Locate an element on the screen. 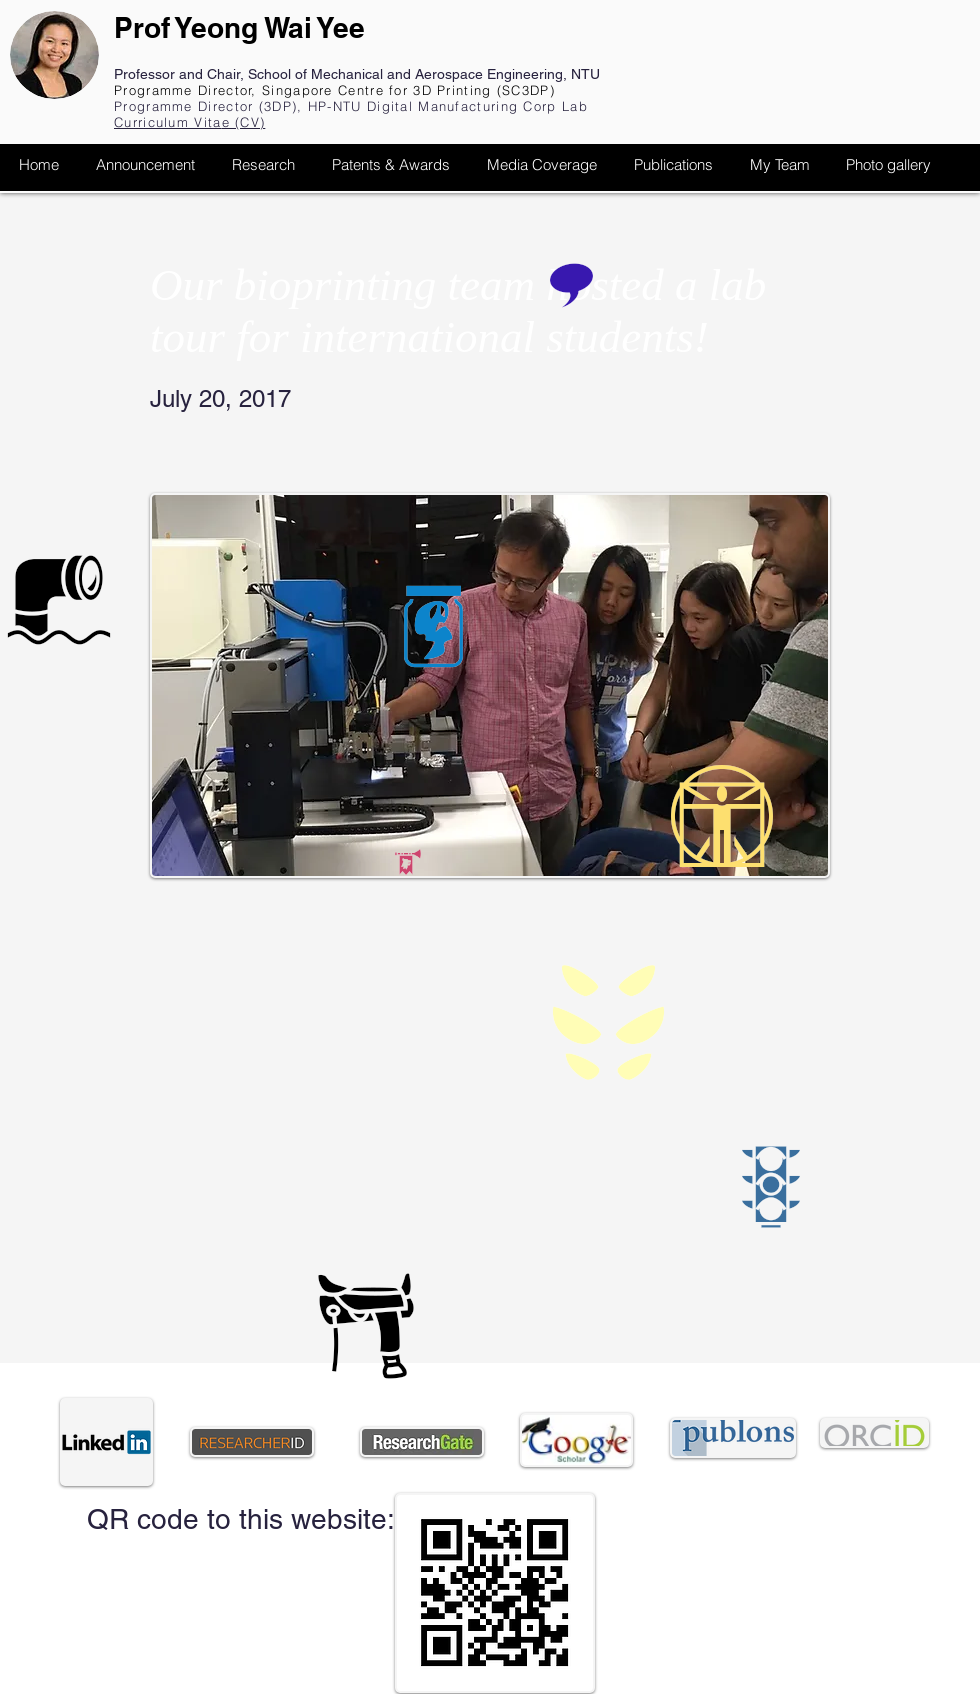 The height and width of the screenshot is (1694, 980). indicates caution or pending status is located at coordinates (771, 1187).